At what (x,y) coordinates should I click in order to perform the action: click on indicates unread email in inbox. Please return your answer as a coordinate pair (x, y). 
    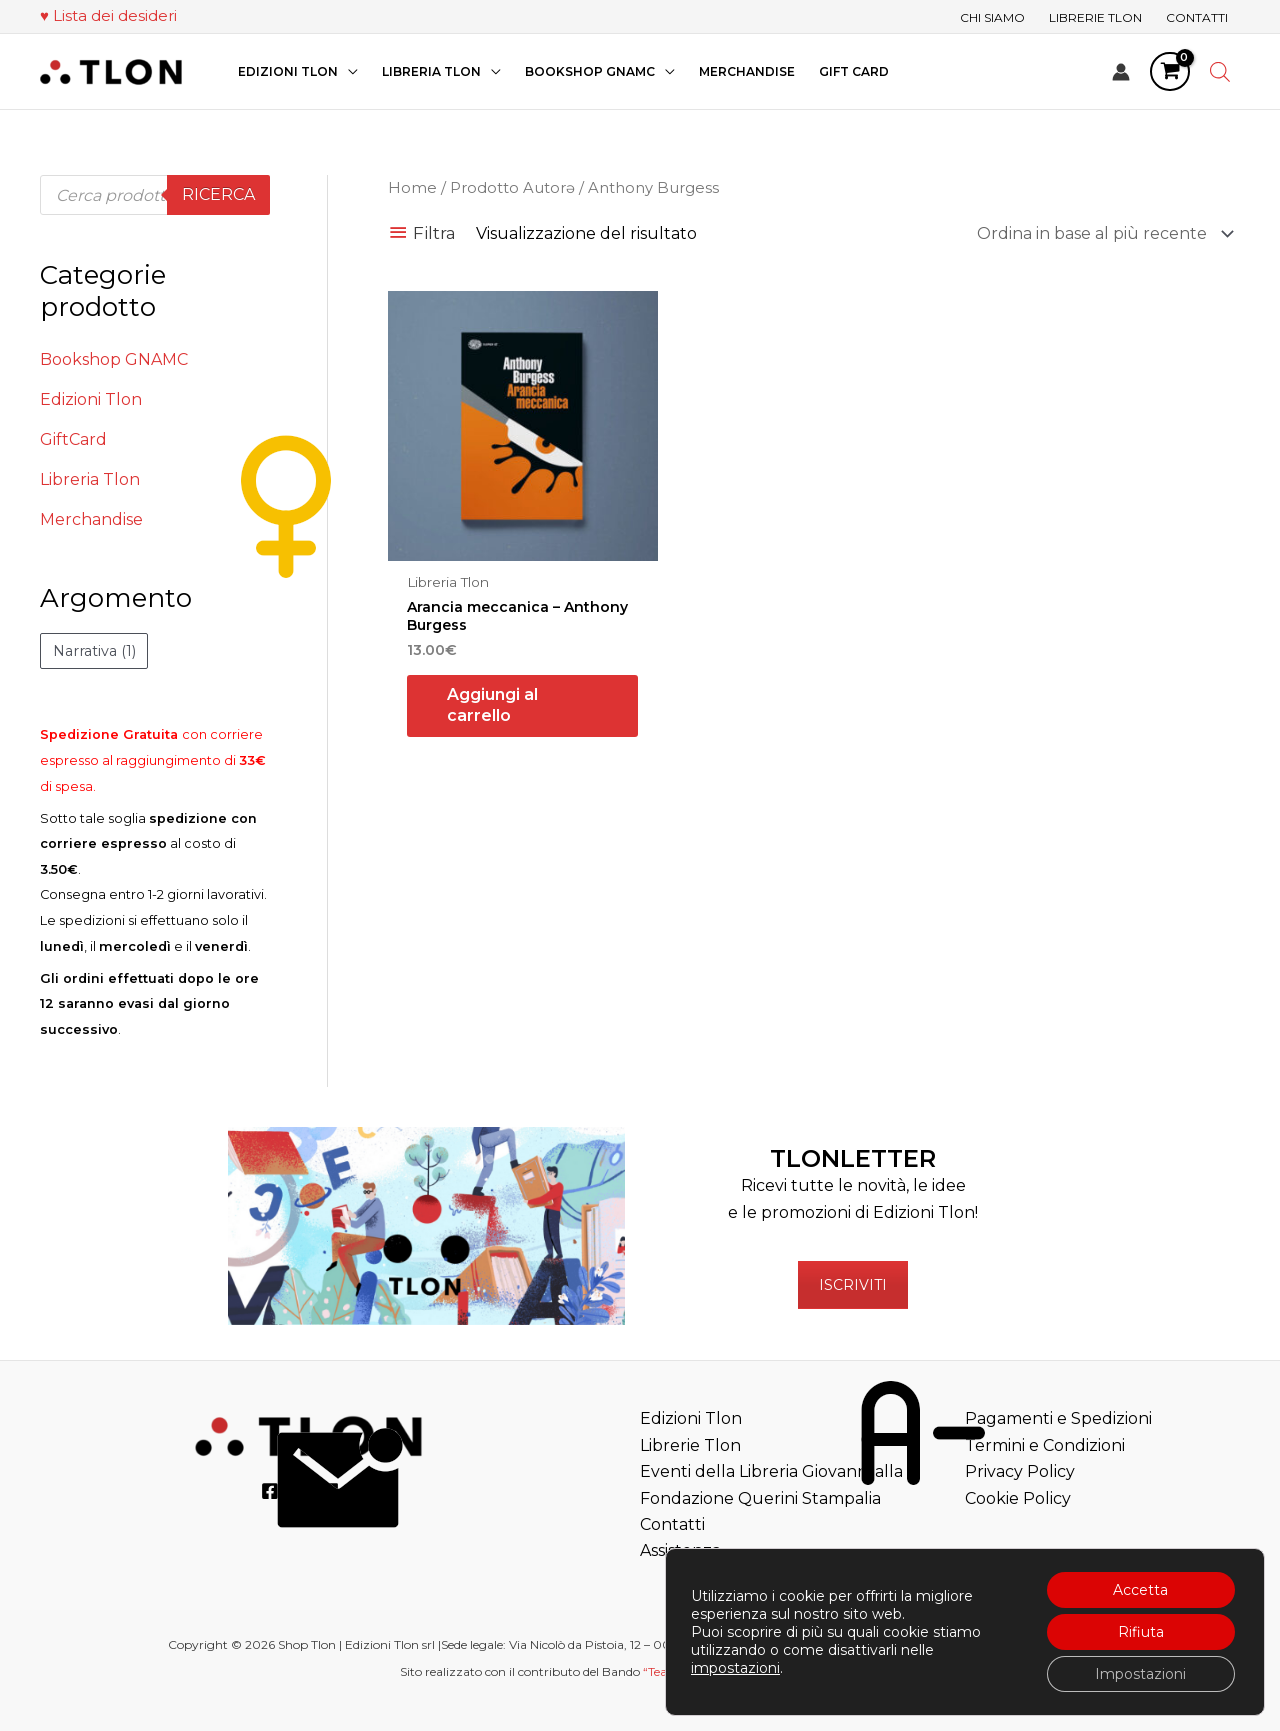
    Looking at the image, I should click on (338, 1480).